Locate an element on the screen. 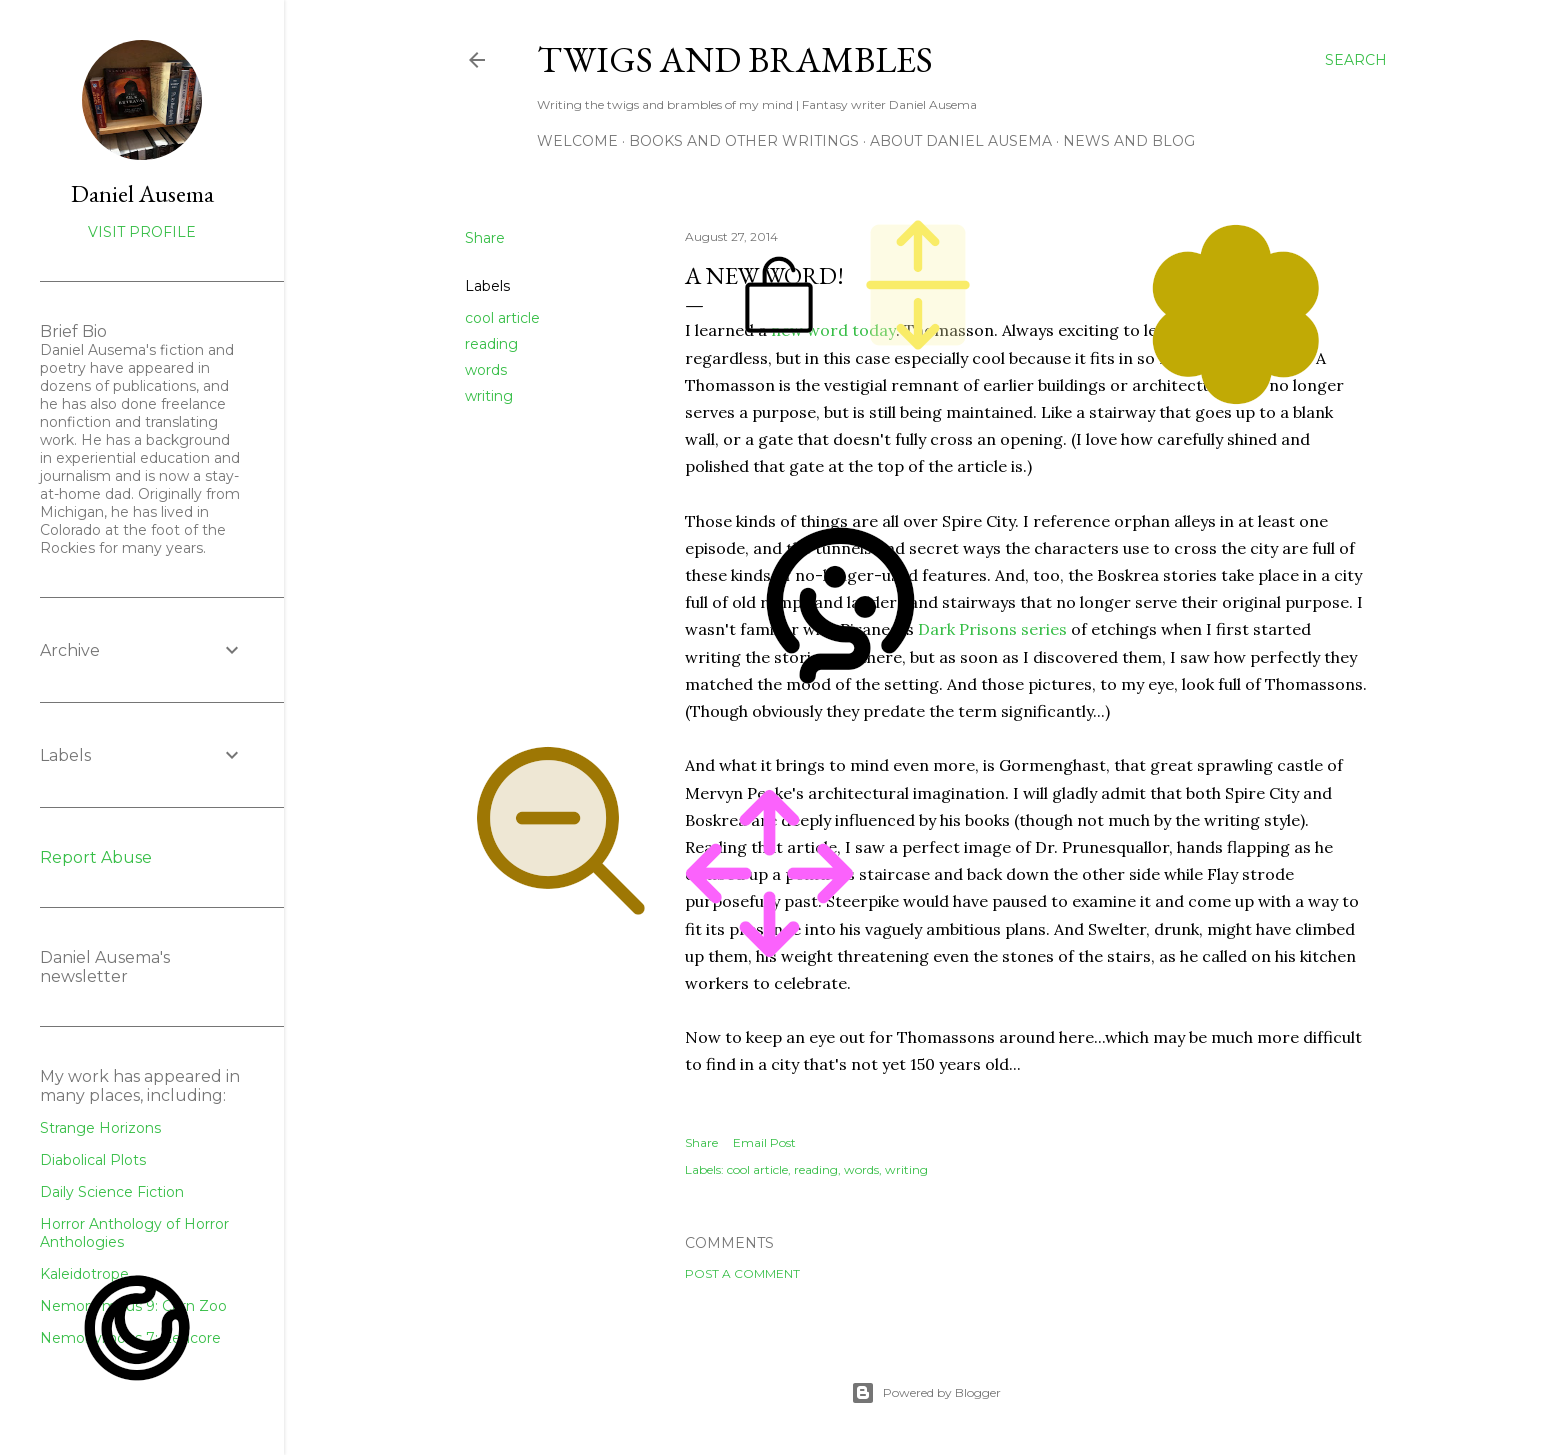 The image size is (1568, 1455). unlock this item or content is located at coordinates (779, 299).